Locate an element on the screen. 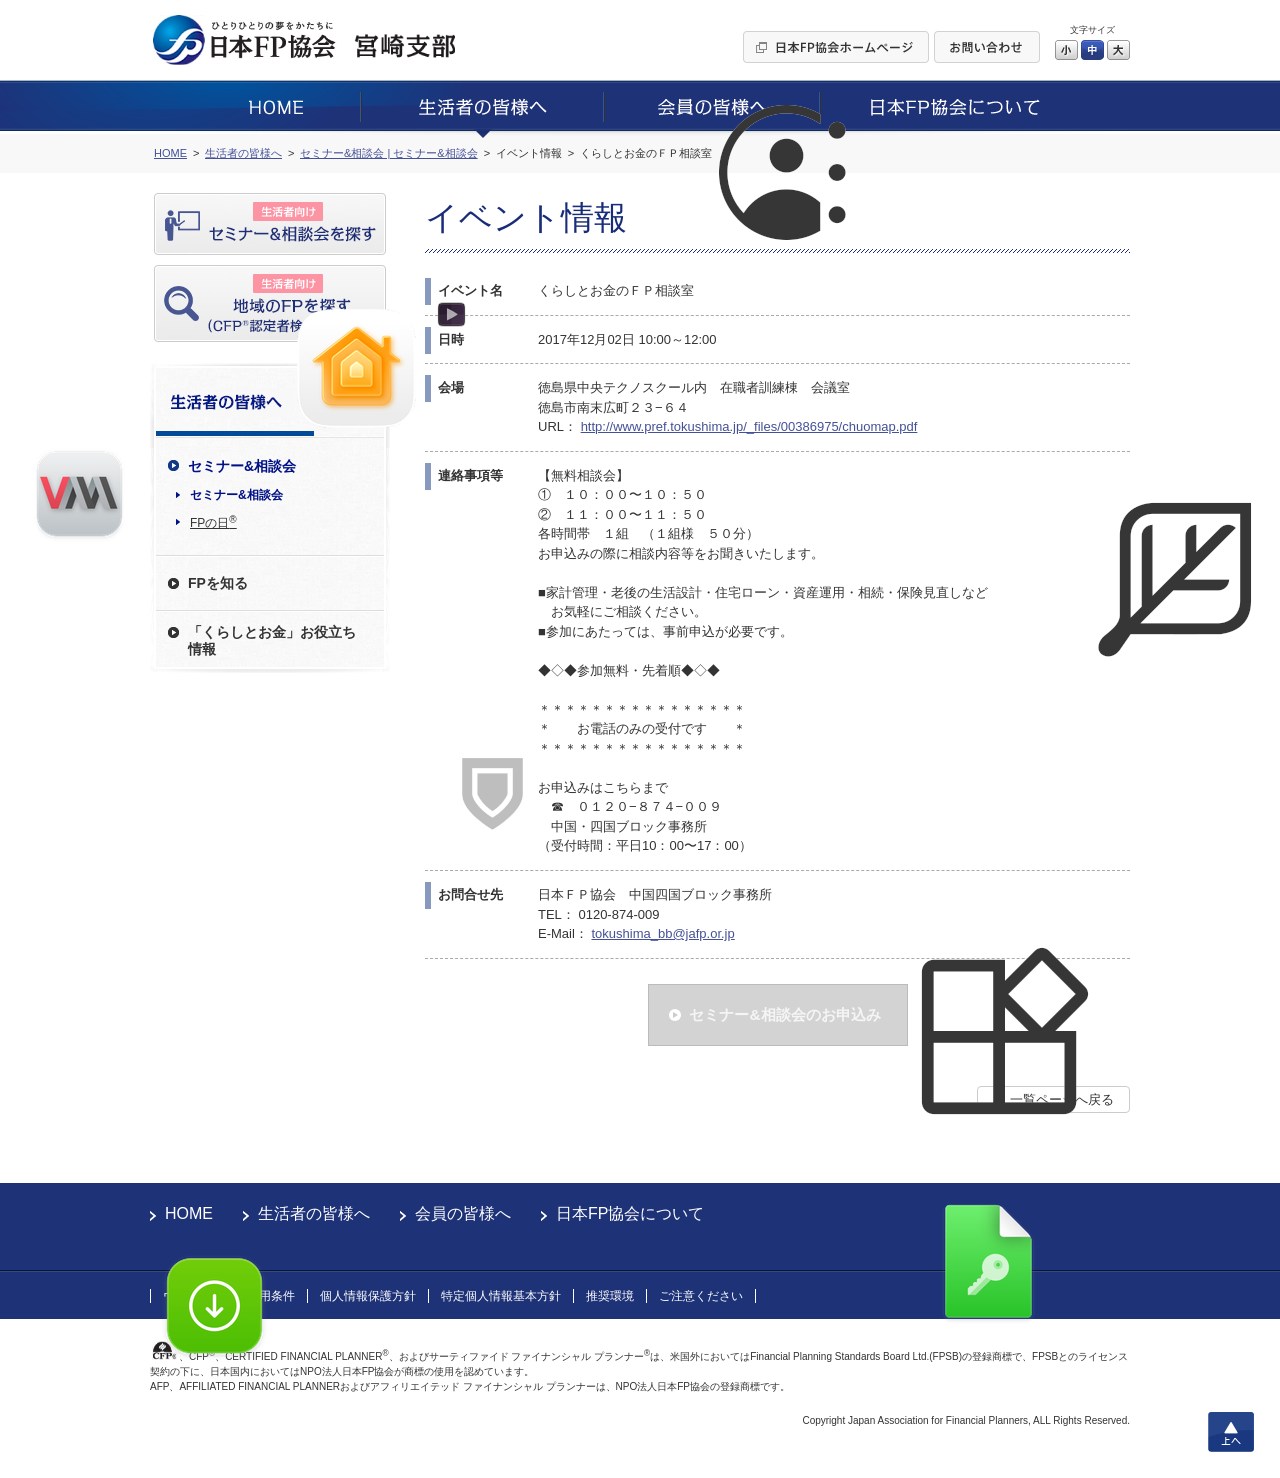  video file type indicator is located at coordinates (451, 313).